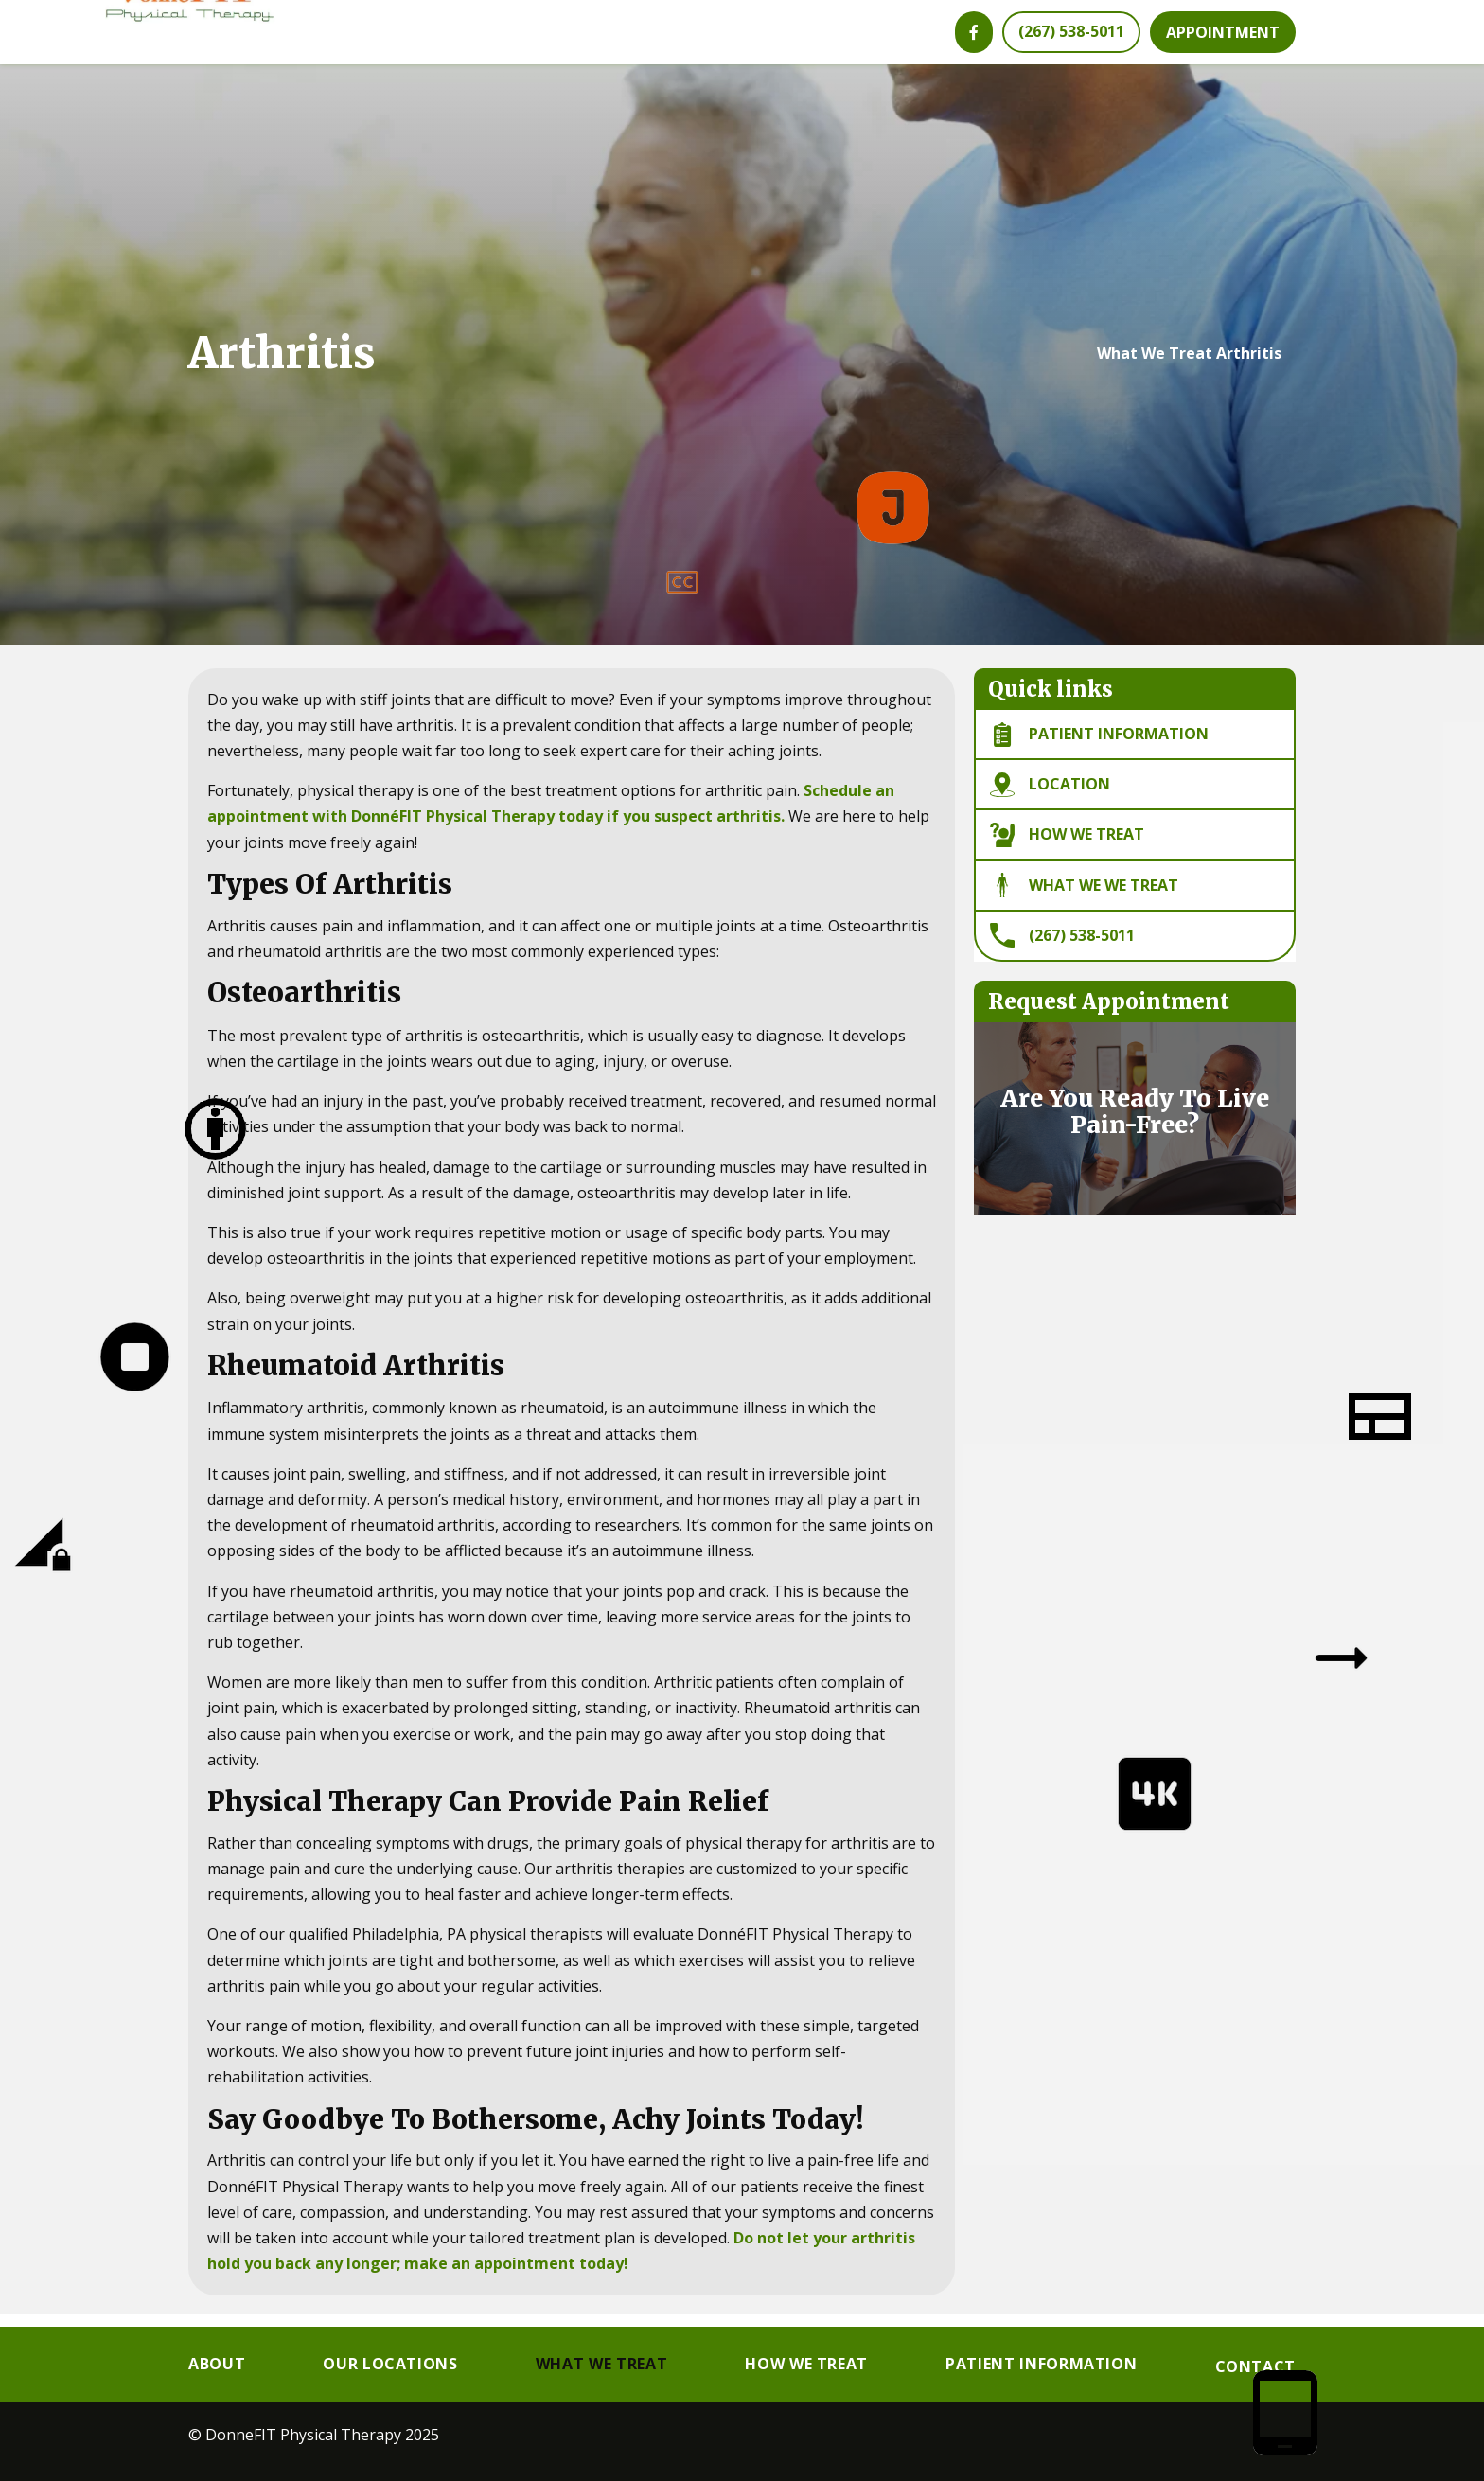 Image resolution: width=1484 pixels, height=2481 pixels. What do you see at coordinates (1155, 1794) in the screenshot?
I see `indicates 4K video quality is available` at bounding box center [1155, 1794].